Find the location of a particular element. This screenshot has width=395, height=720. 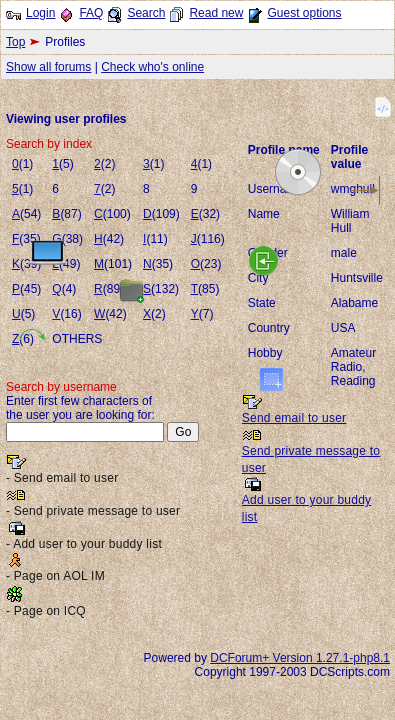

go to the last item or page is located at coordinates (365, 190).